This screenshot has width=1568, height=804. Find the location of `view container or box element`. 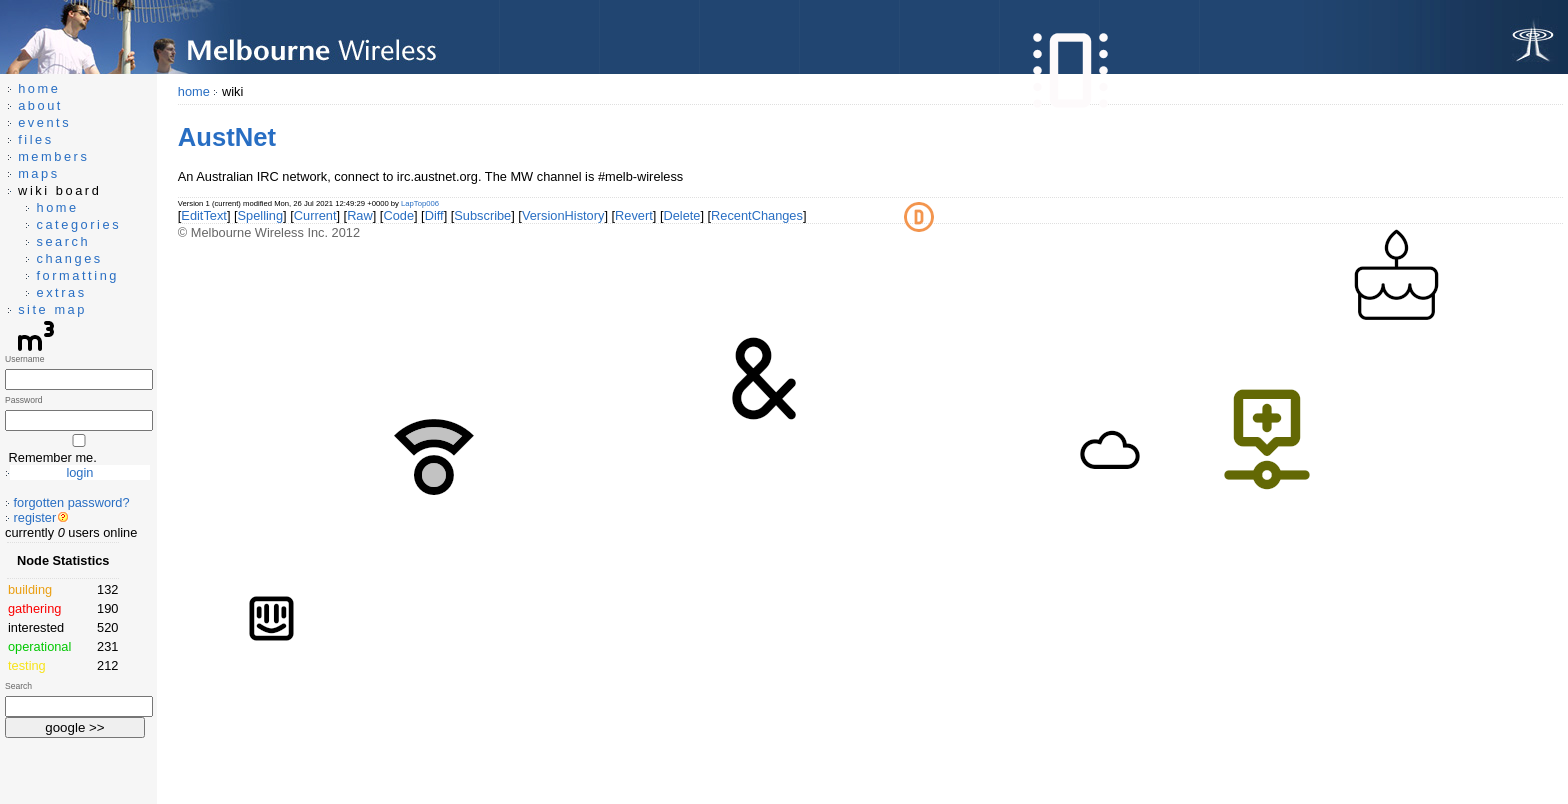

view container or box element is located at coordinates (1070, 70).